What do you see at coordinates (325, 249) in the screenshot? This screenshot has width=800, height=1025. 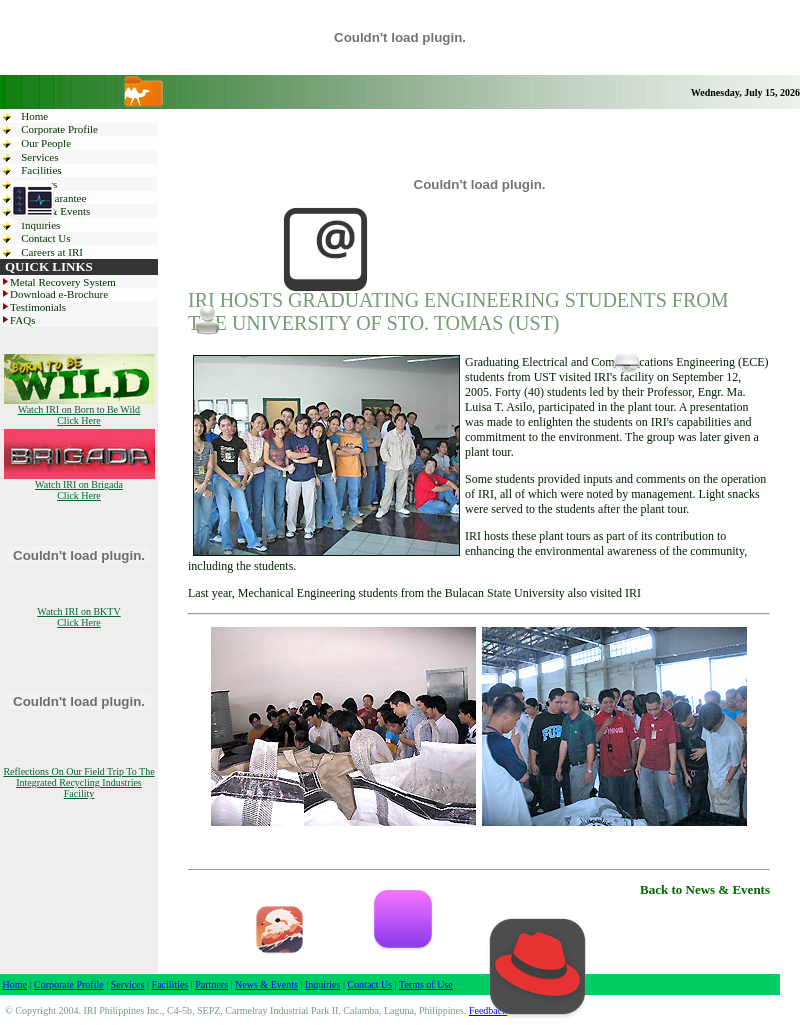 I see `access keyboard and input settings` at bounding box center [325, 249].